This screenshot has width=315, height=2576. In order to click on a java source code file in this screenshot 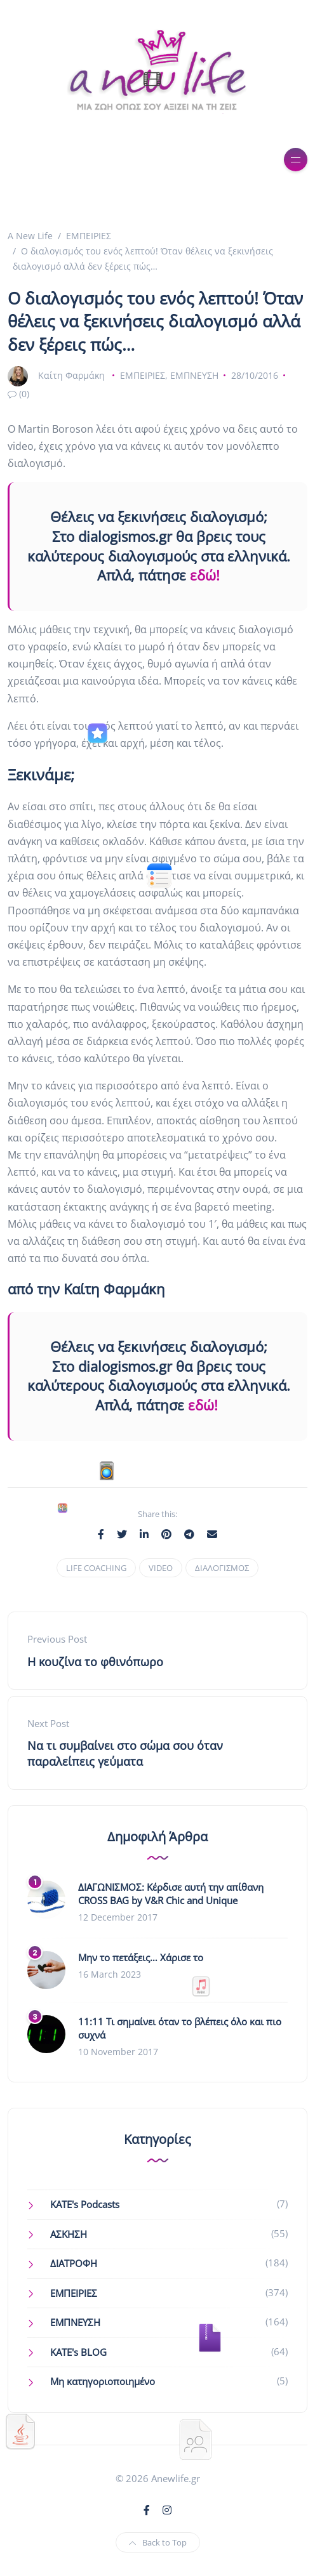, I will do `click(20, 2431)`.